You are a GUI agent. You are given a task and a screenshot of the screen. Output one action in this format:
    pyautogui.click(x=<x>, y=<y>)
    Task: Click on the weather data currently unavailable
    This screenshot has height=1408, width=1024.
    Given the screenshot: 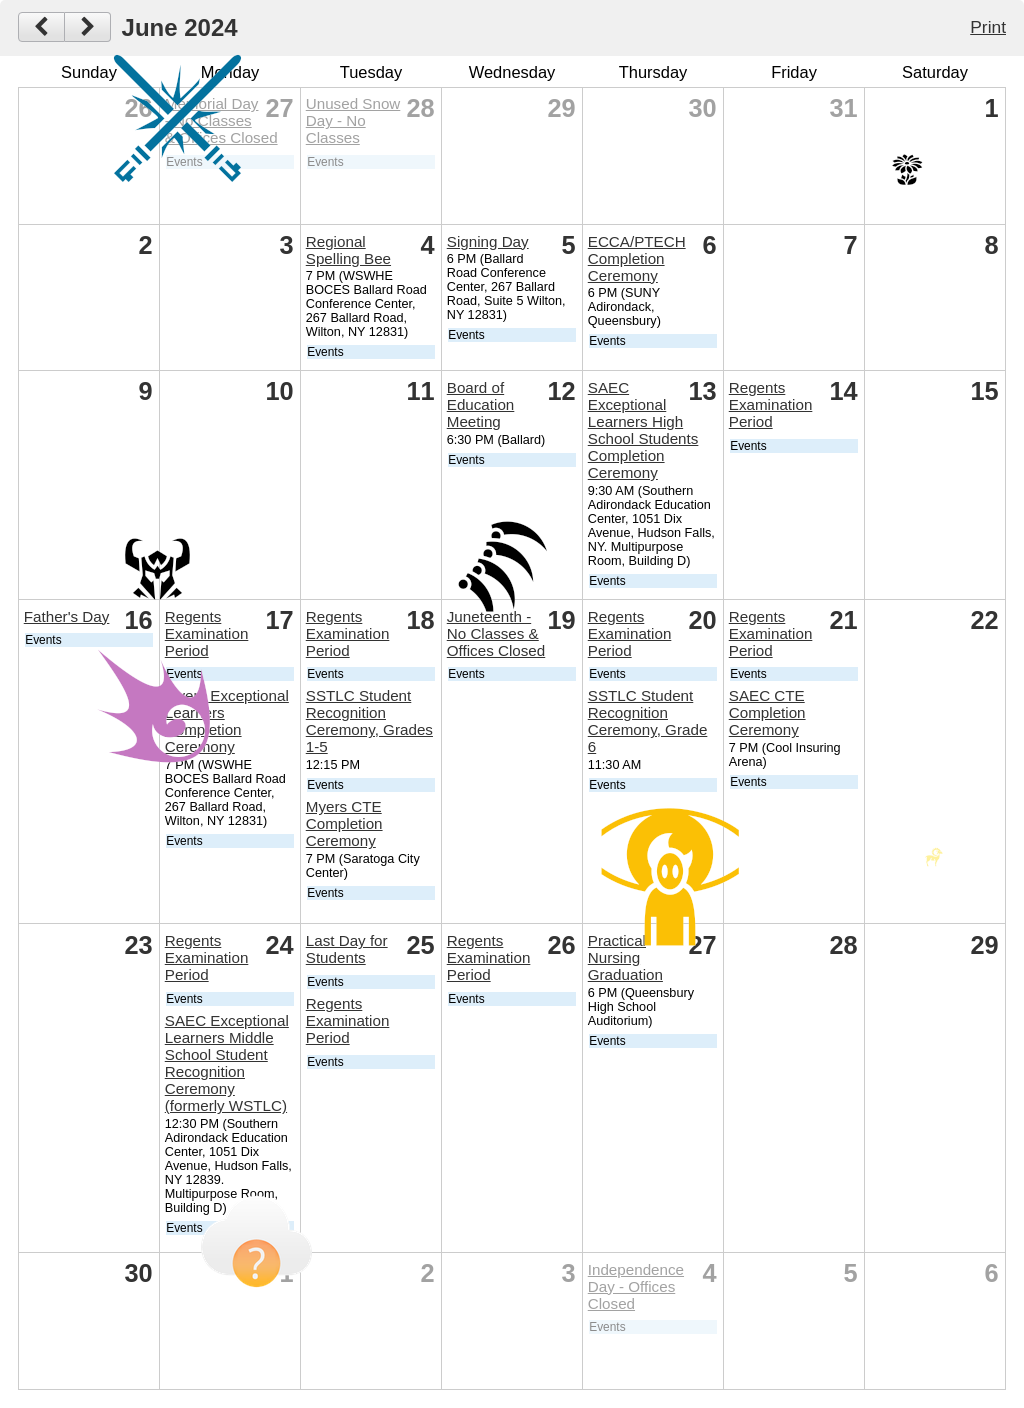 What is the action you would take?
    pyautogui.click(x=256, y=1241)
    